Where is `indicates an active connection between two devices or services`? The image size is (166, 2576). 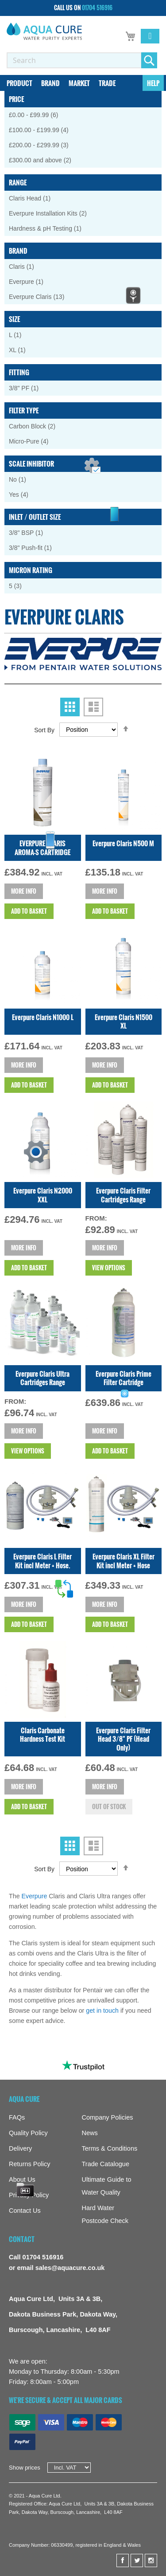
indicates an active connection between two devices or services is located at coordinates (64, 1589).